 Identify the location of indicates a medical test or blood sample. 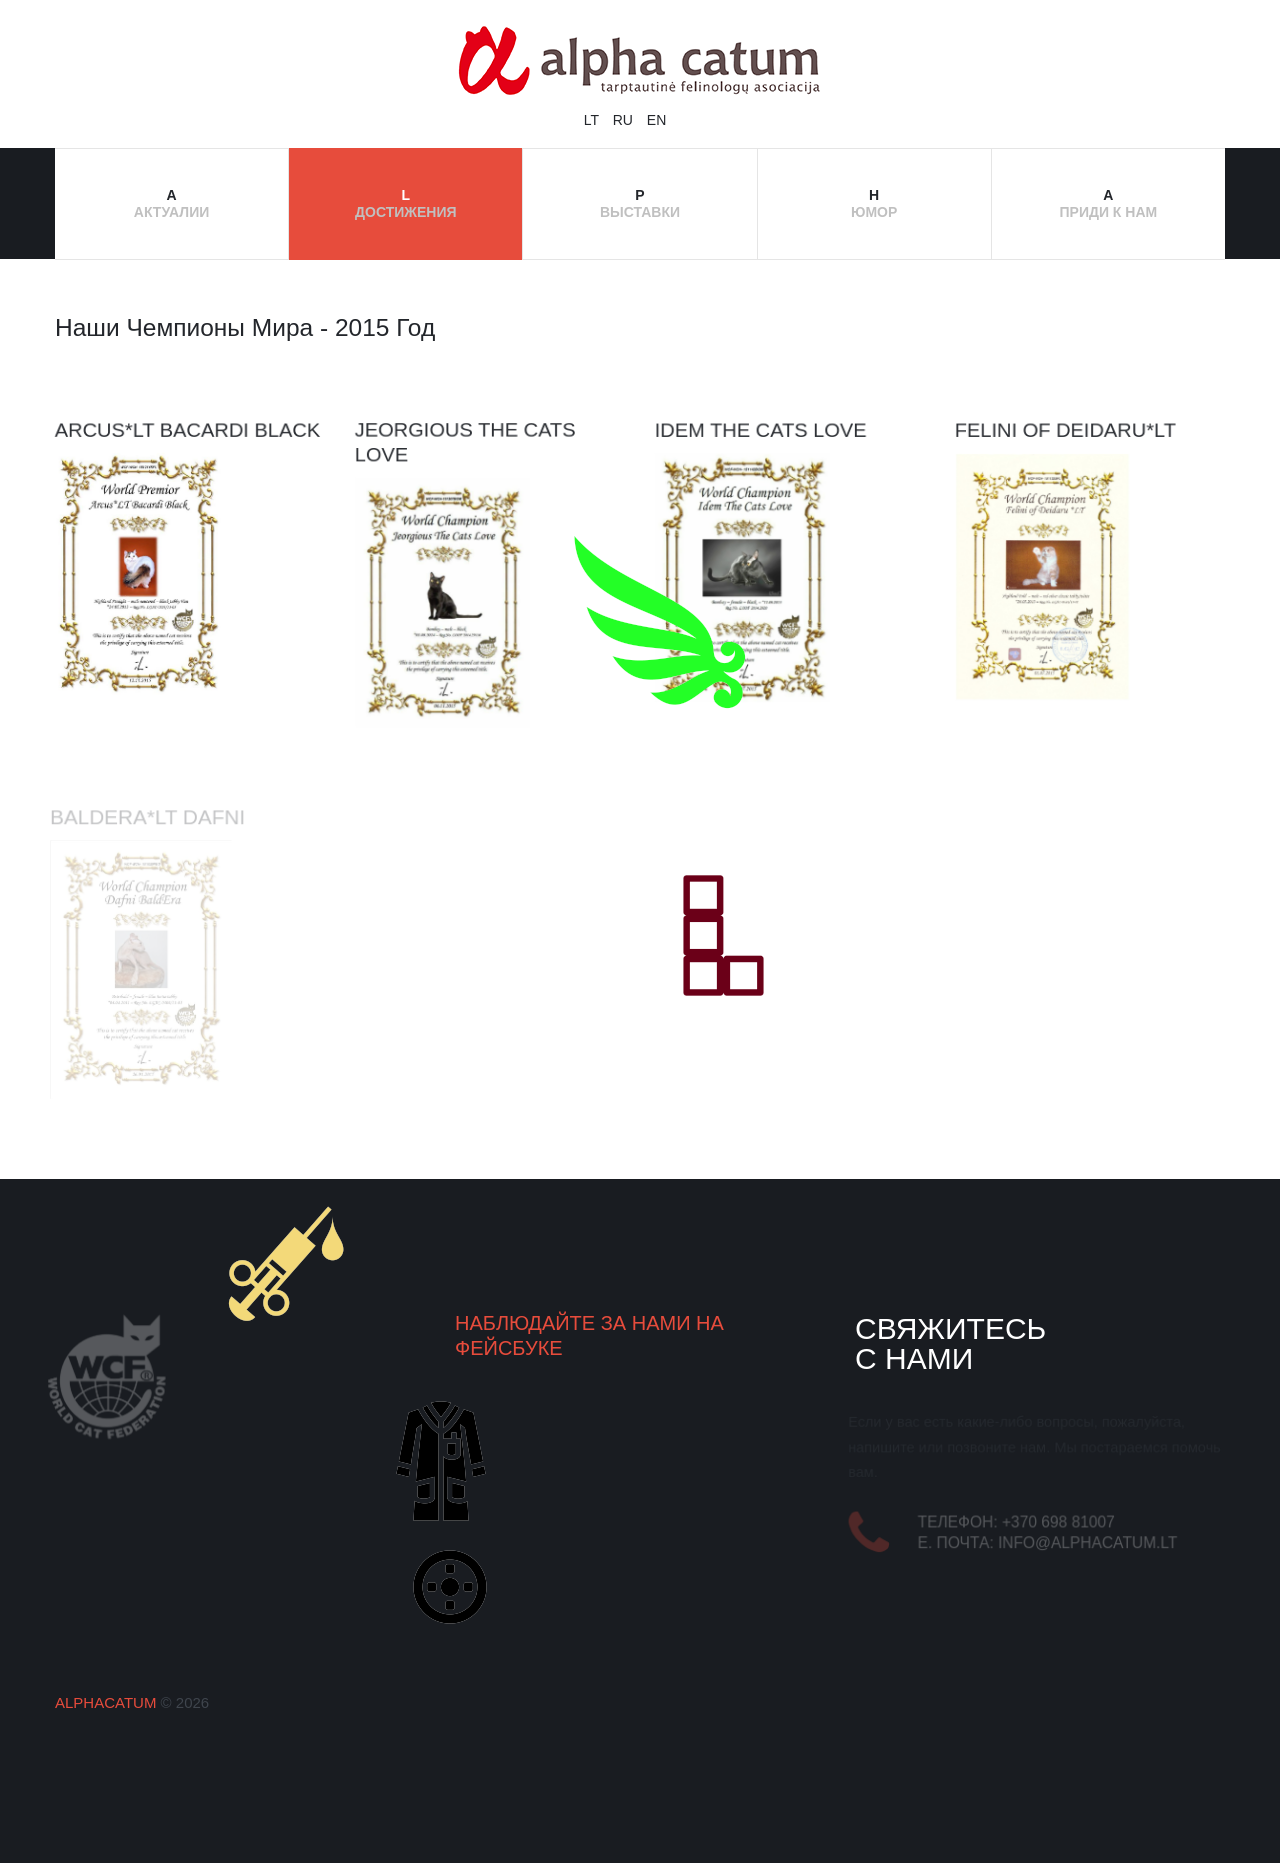
(286, 1263).